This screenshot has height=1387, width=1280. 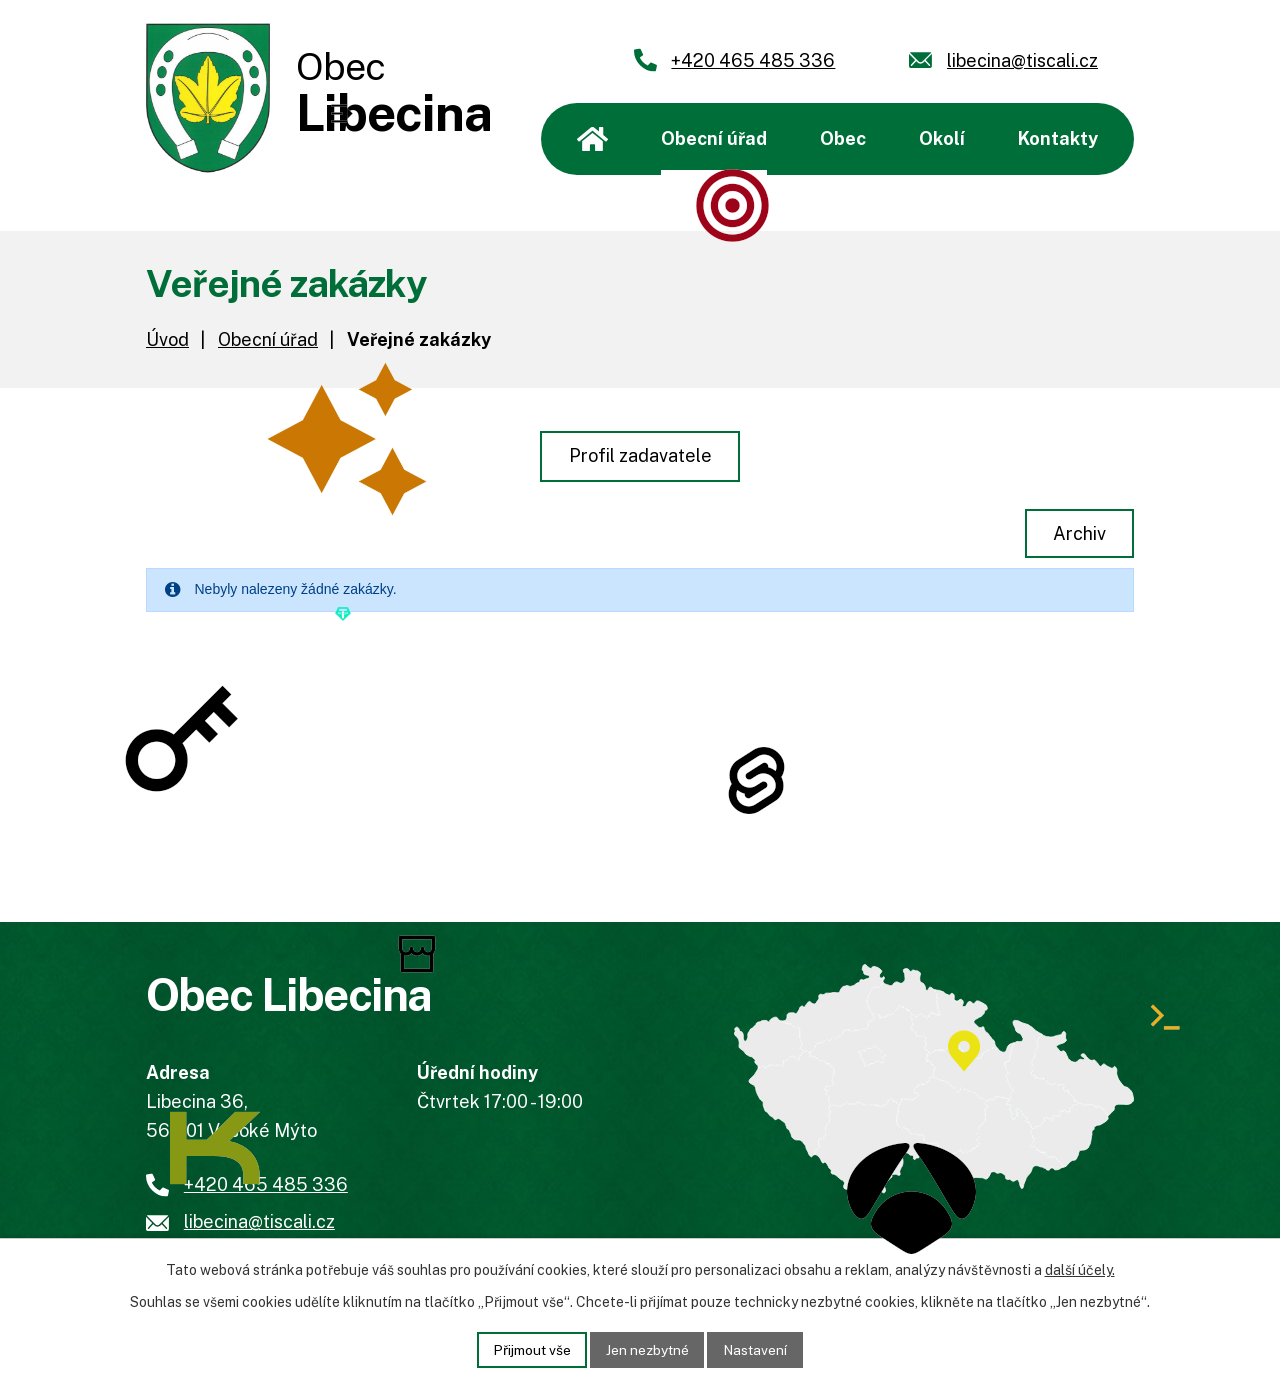 I want to click on keenetic brand logo, so click(x=215, y=1148).